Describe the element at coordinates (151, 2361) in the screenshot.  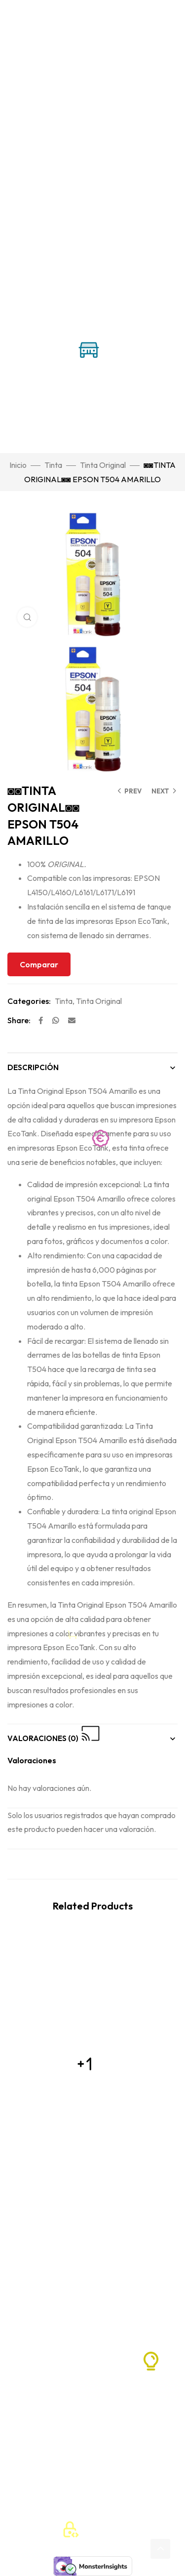
I see `access tips or helpful suggestions` at that location.